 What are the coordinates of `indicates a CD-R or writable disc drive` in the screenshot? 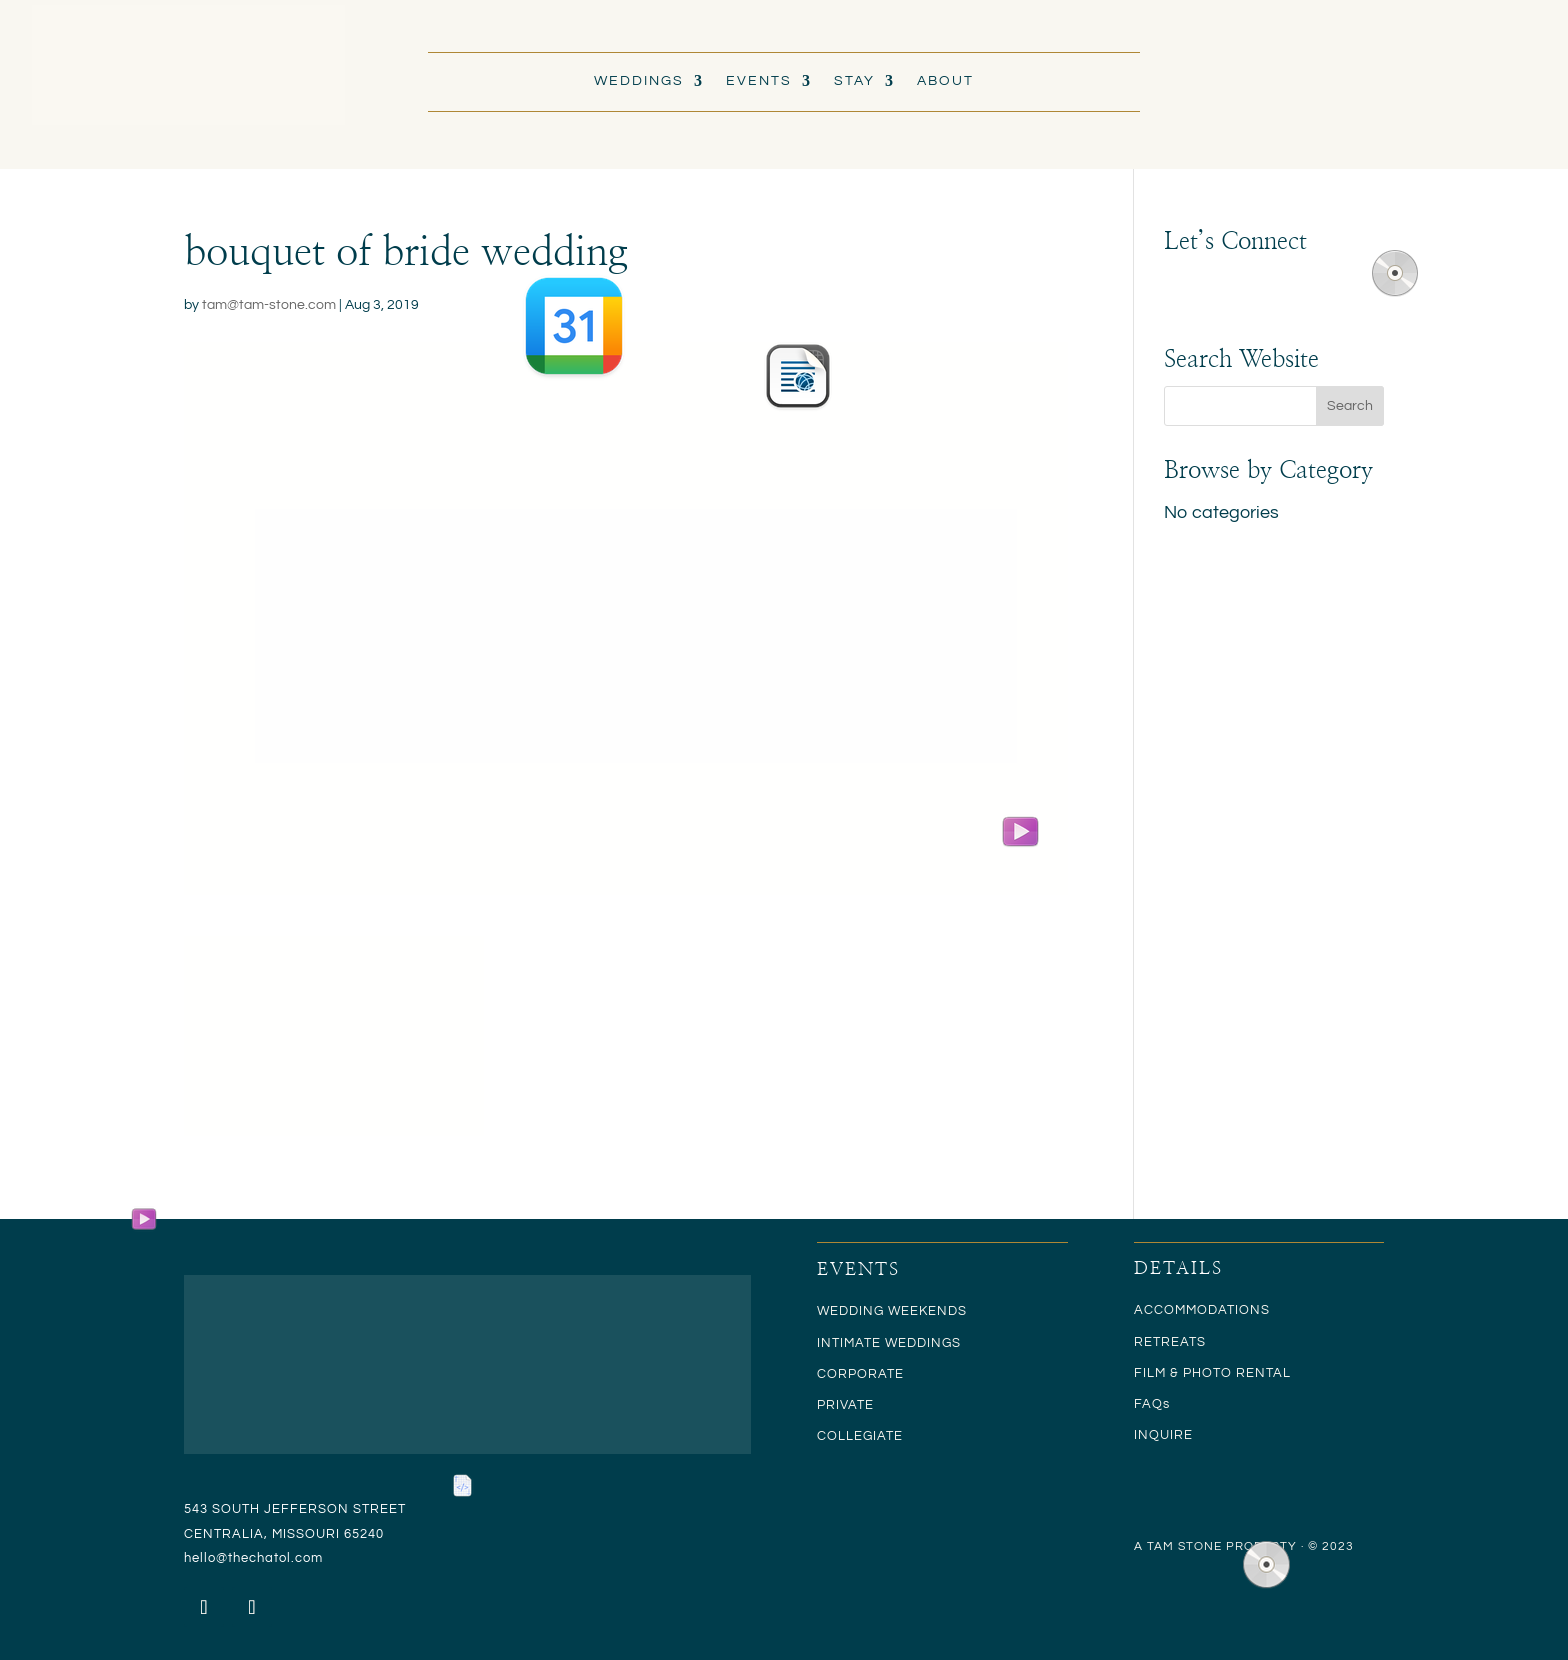 It's located at (1395, 273).